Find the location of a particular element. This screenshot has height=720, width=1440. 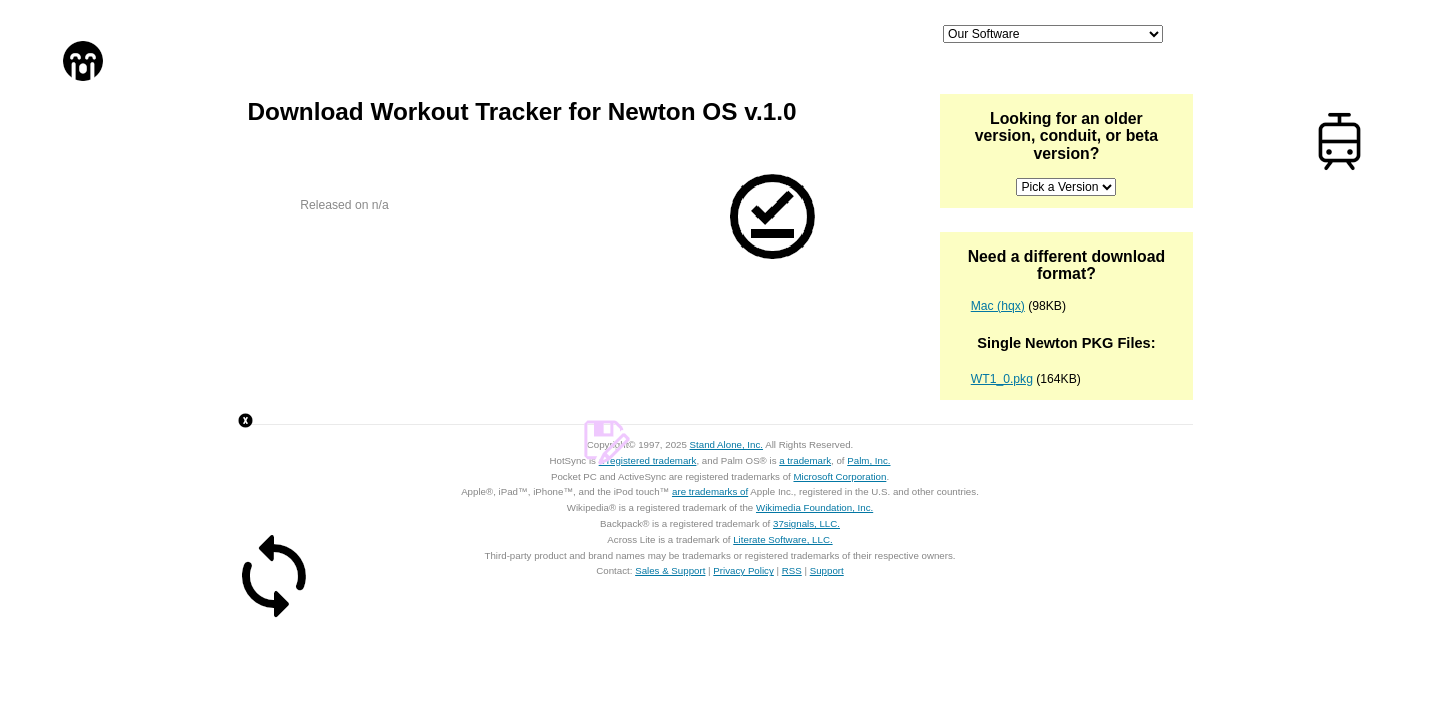

indicates an error or failed action is located at coordinates (83, 61).